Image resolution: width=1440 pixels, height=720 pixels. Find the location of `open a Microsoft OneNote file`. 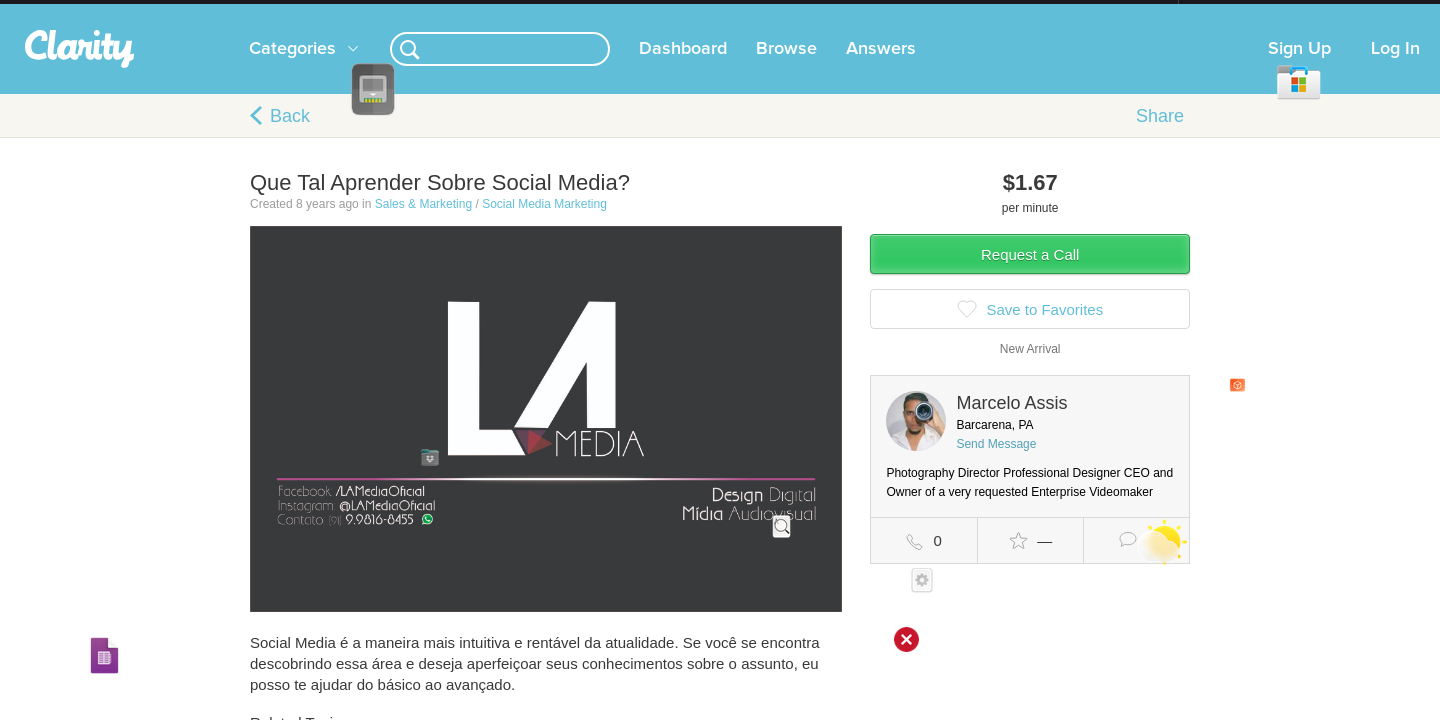

open a Microsoft OneNote file is located at coordinates (104, 655).